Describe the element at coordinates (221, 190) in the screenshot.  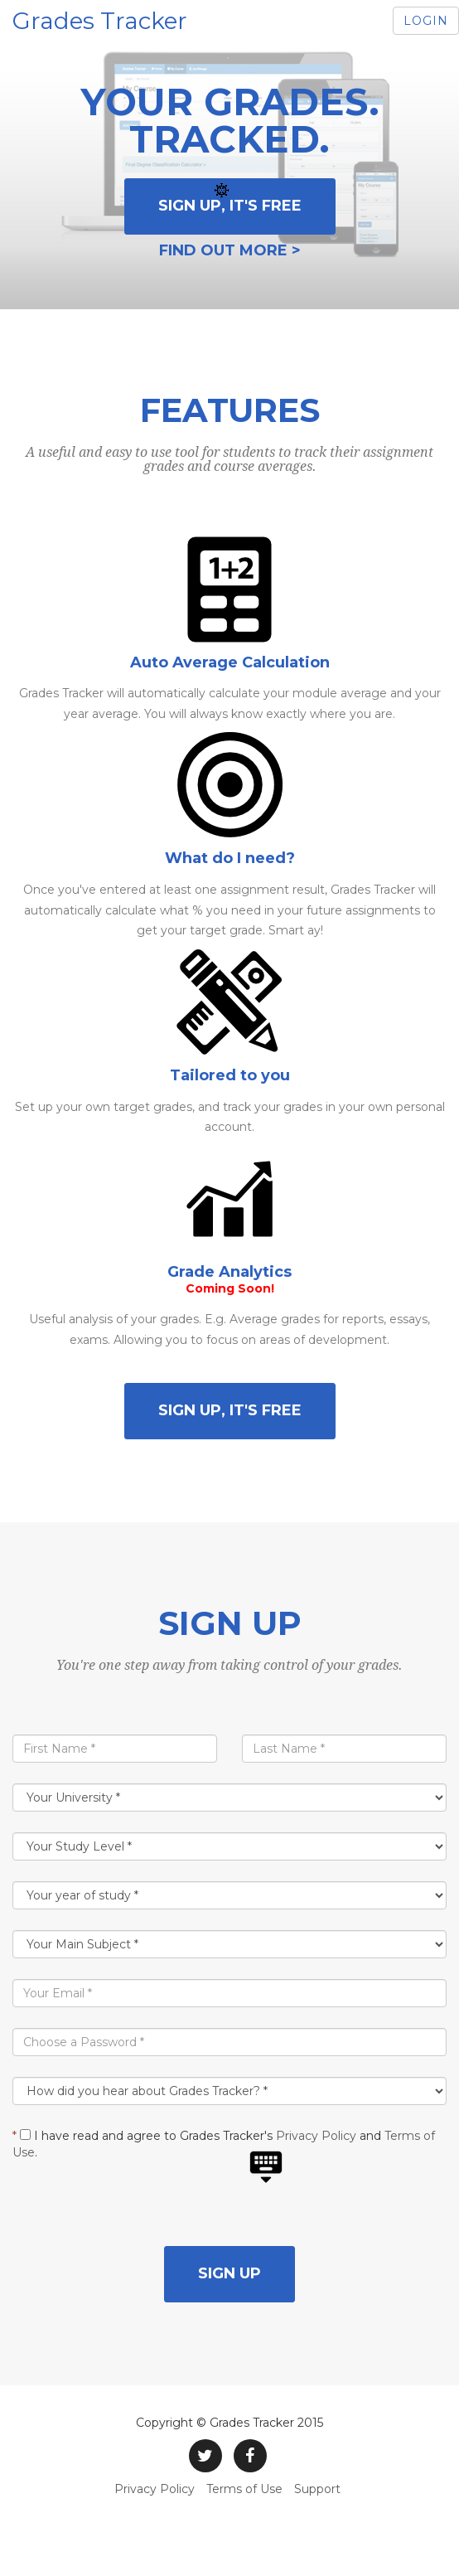
I see `view covid-19 related information` at that location.